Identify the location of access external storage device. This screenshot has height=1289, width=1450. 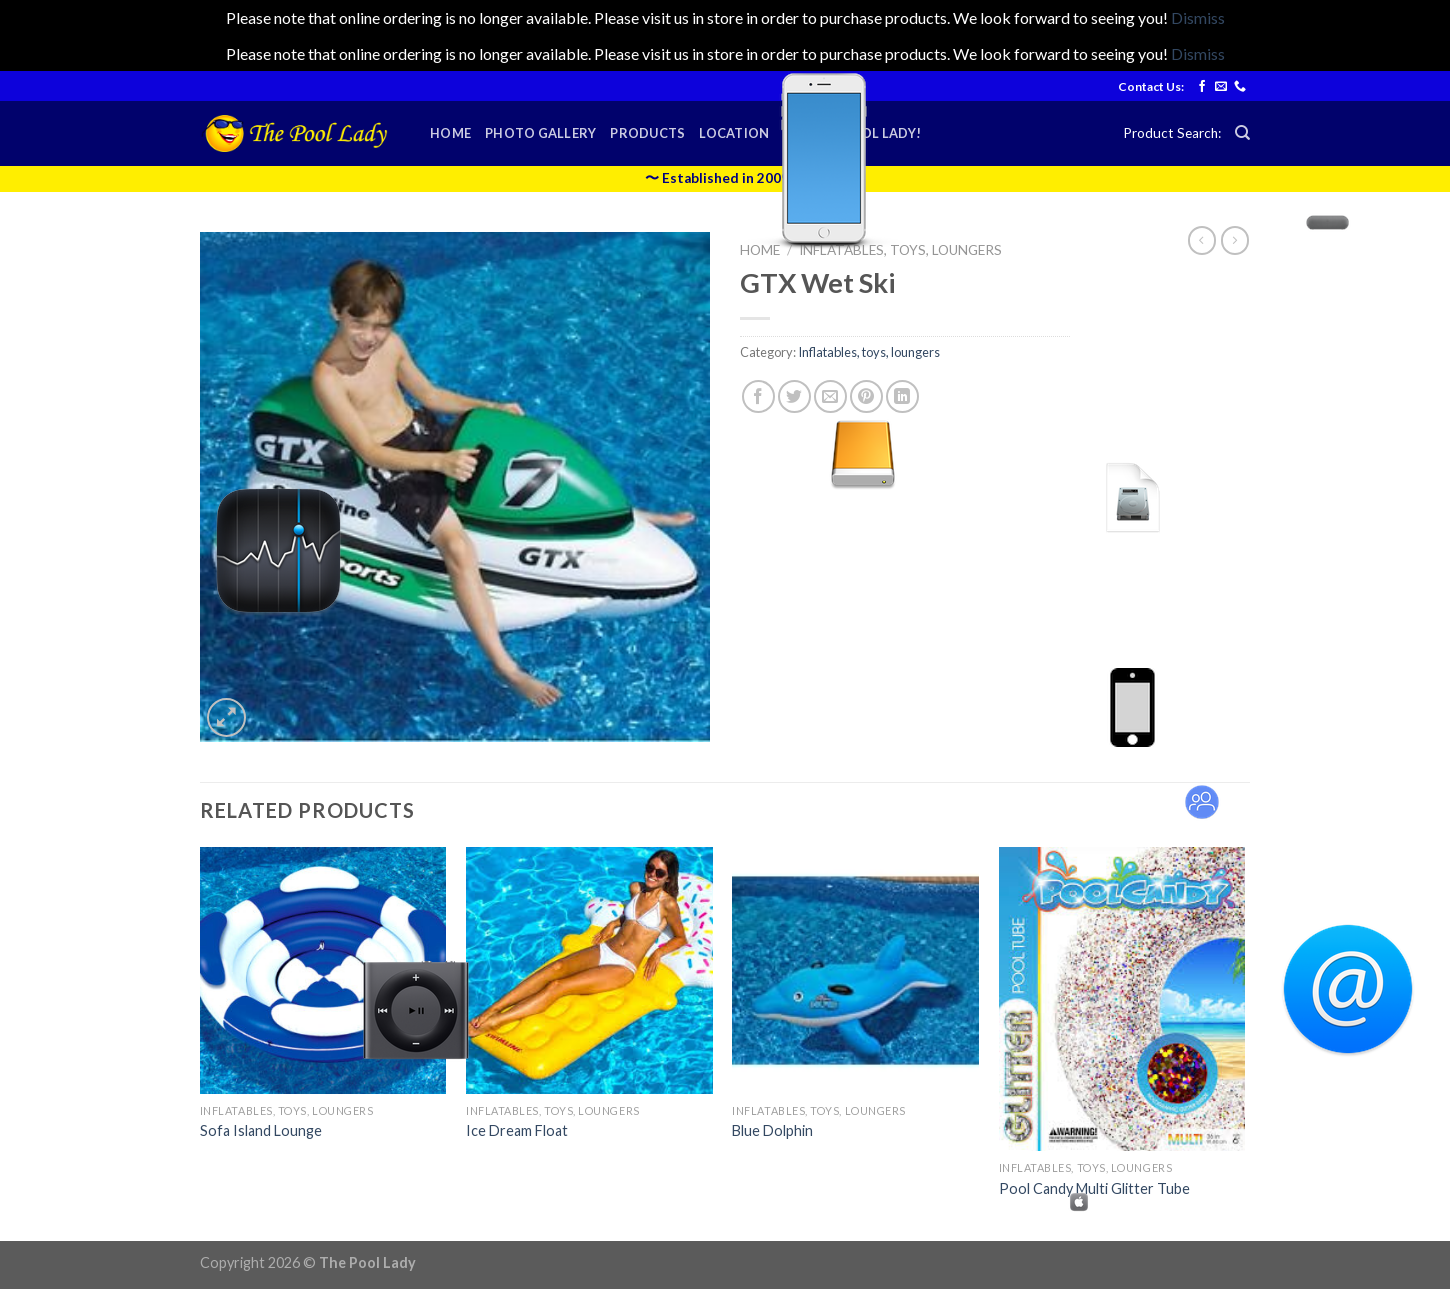
(863, 455).